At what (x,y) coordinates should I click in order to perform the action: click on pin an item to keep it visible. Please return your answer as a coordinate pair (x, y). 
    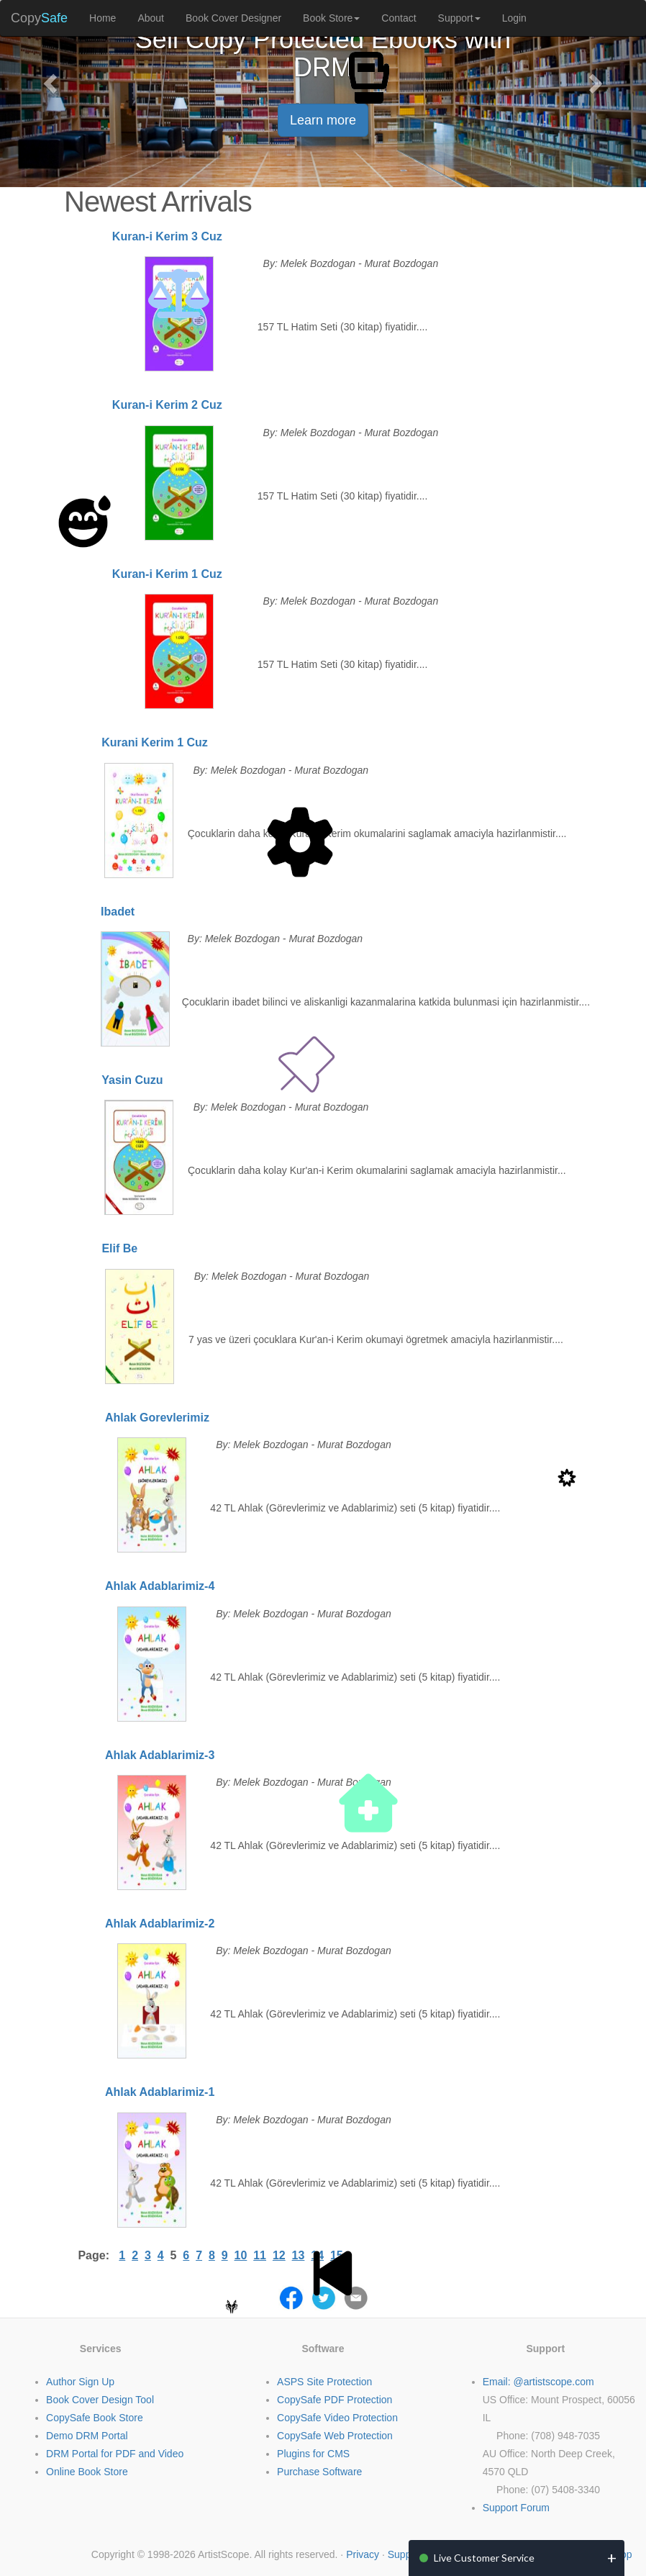
    Looking at the image, I should click on (304, 1067).